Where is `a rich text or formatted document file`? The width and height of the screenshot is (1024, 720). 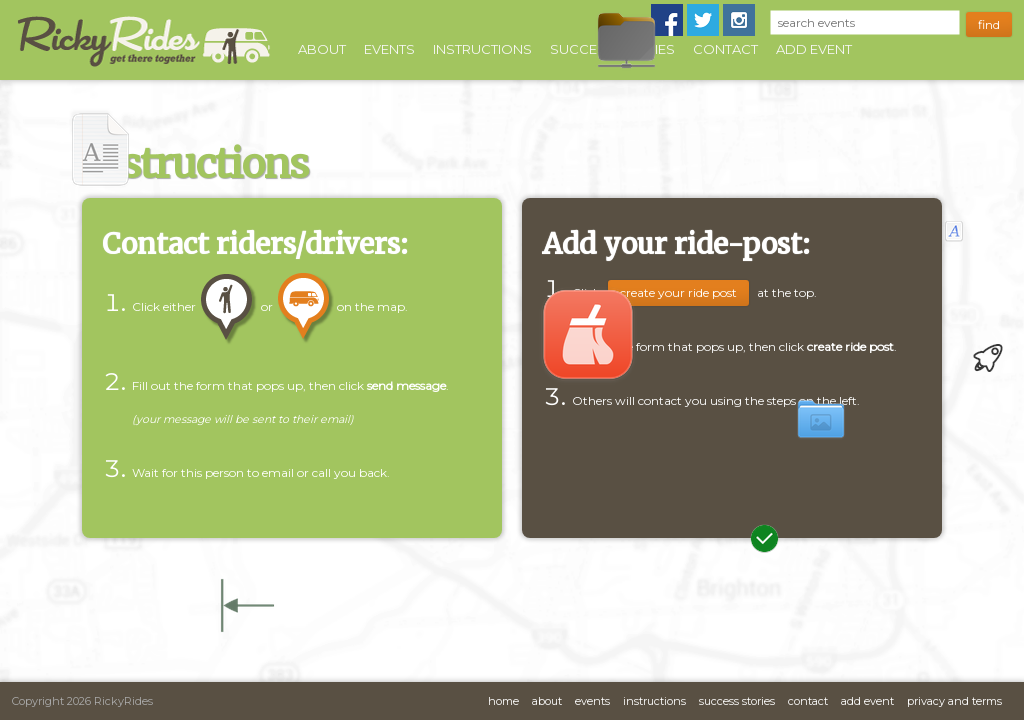
a rich text or formatted document file is located at coordinates (100, 149).